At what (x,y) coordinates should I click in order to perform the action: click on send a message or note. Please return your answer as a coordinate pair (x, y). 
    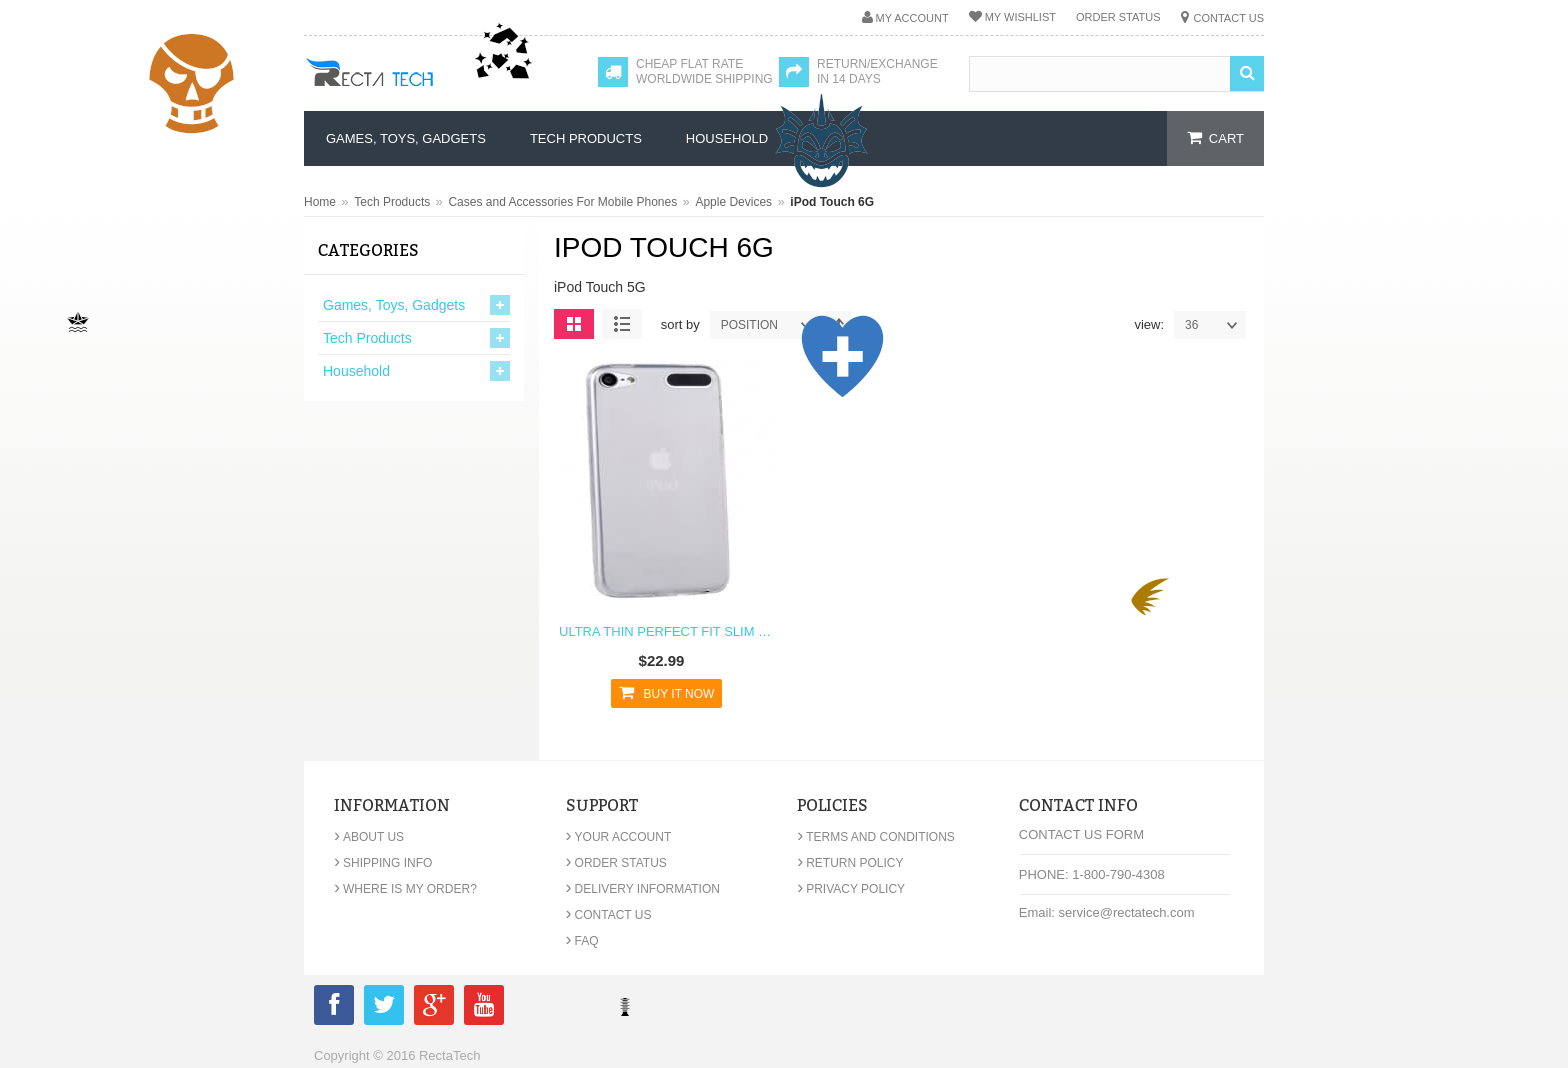
    Looking at the image, I should click on (78, 322).